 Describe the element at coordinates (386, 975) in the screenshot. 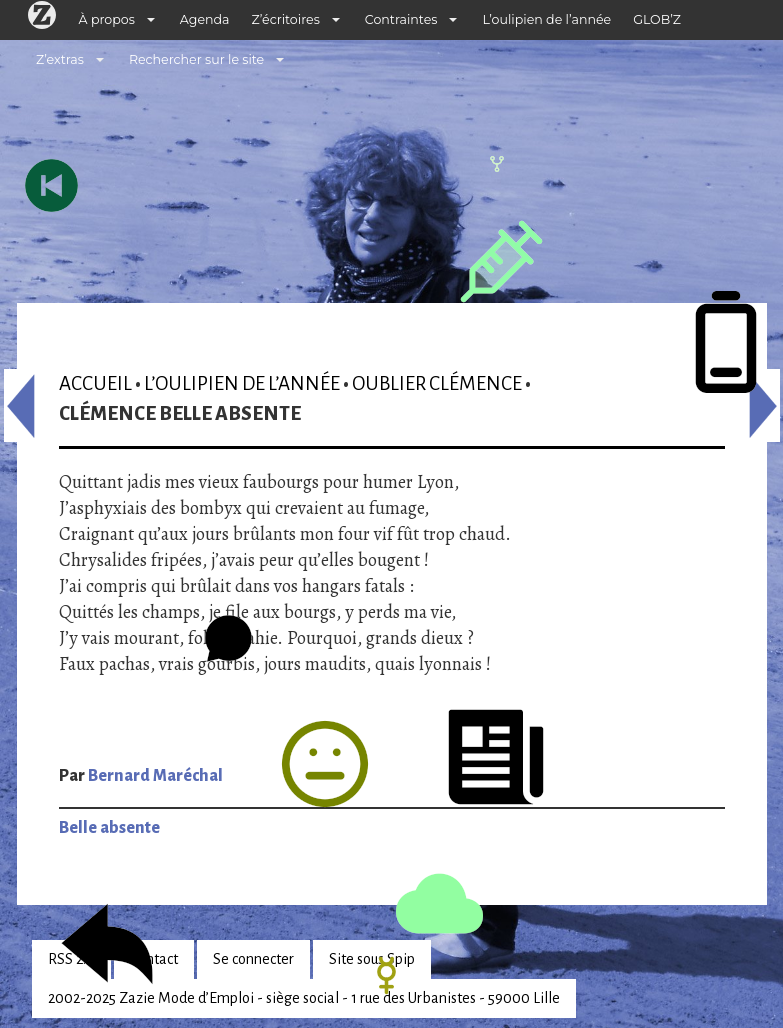

I see `select hermaphrodite/intersex gender identity` at that location.